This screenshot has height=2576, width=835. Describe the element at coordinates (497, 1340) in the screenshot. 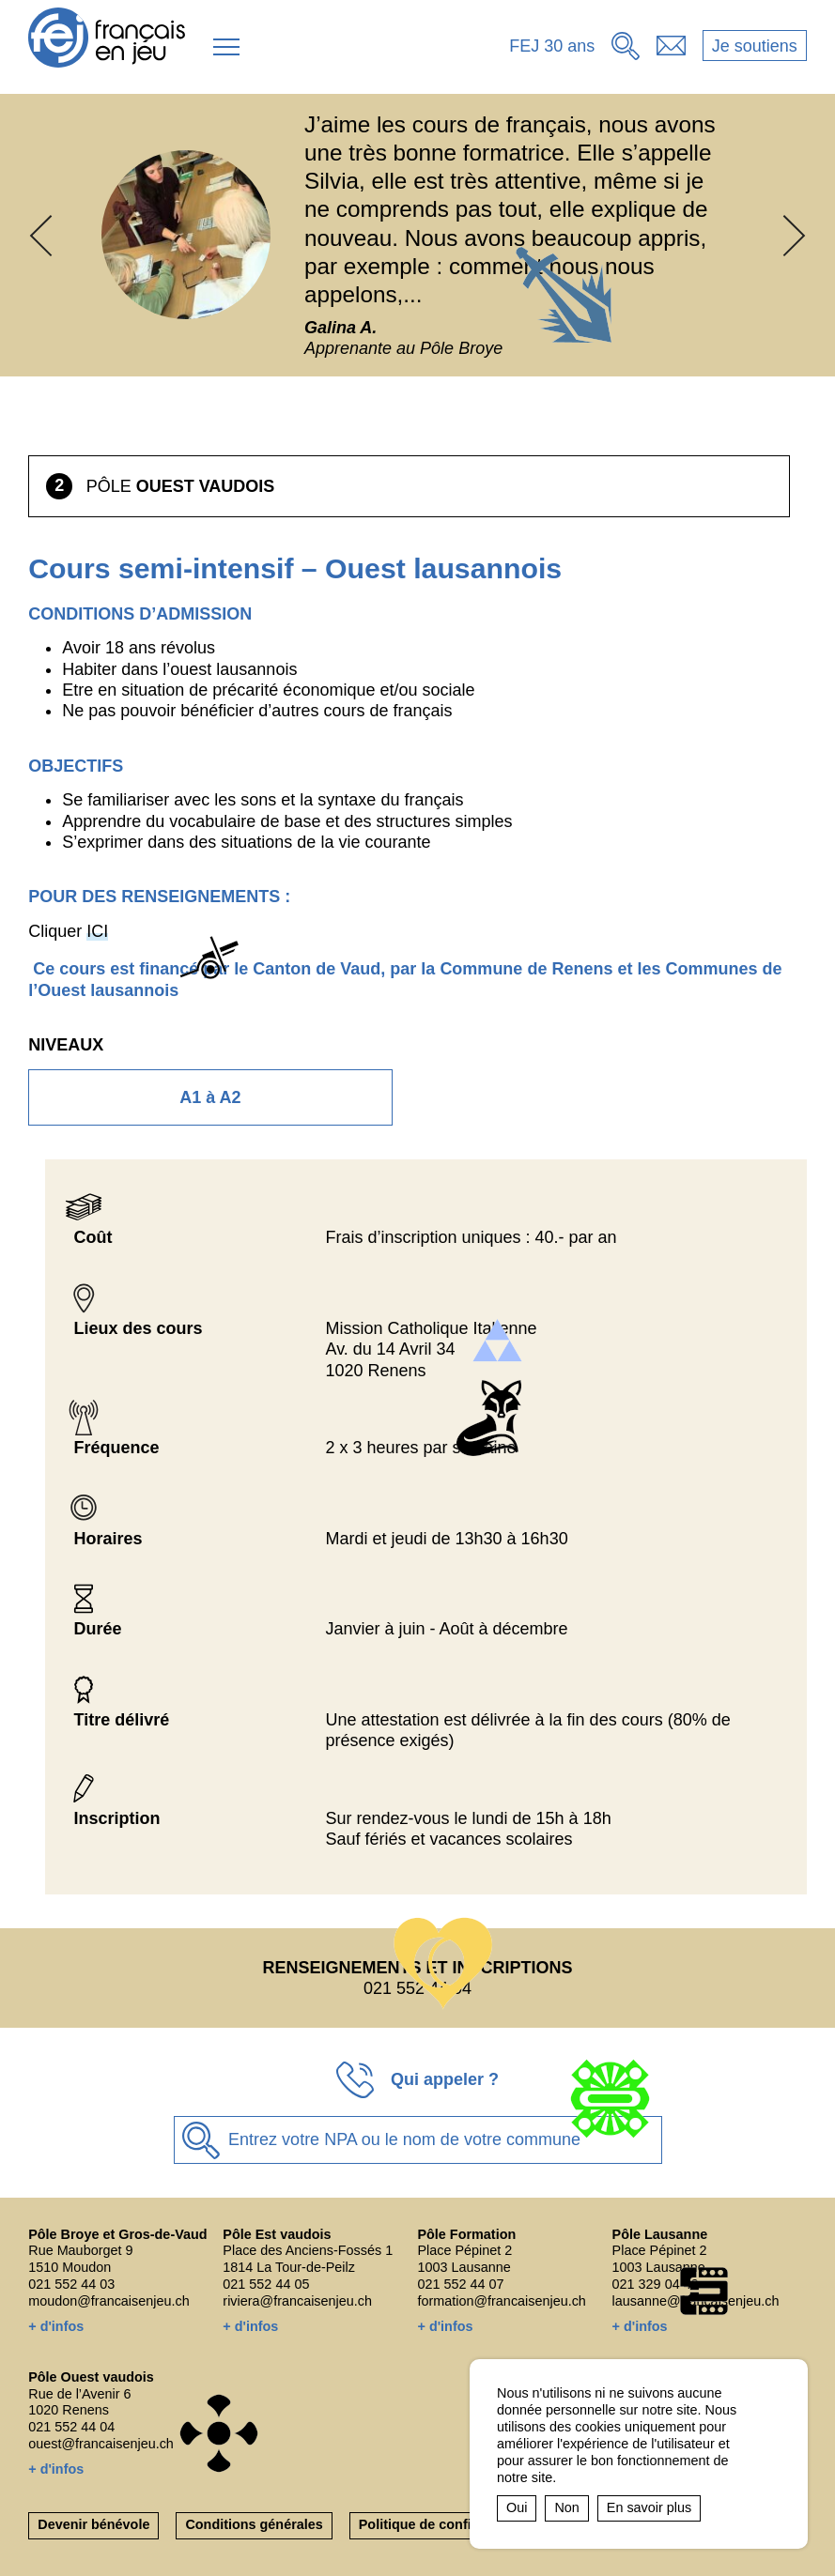

I see `the legend of zelda triforce symbol` at that location.